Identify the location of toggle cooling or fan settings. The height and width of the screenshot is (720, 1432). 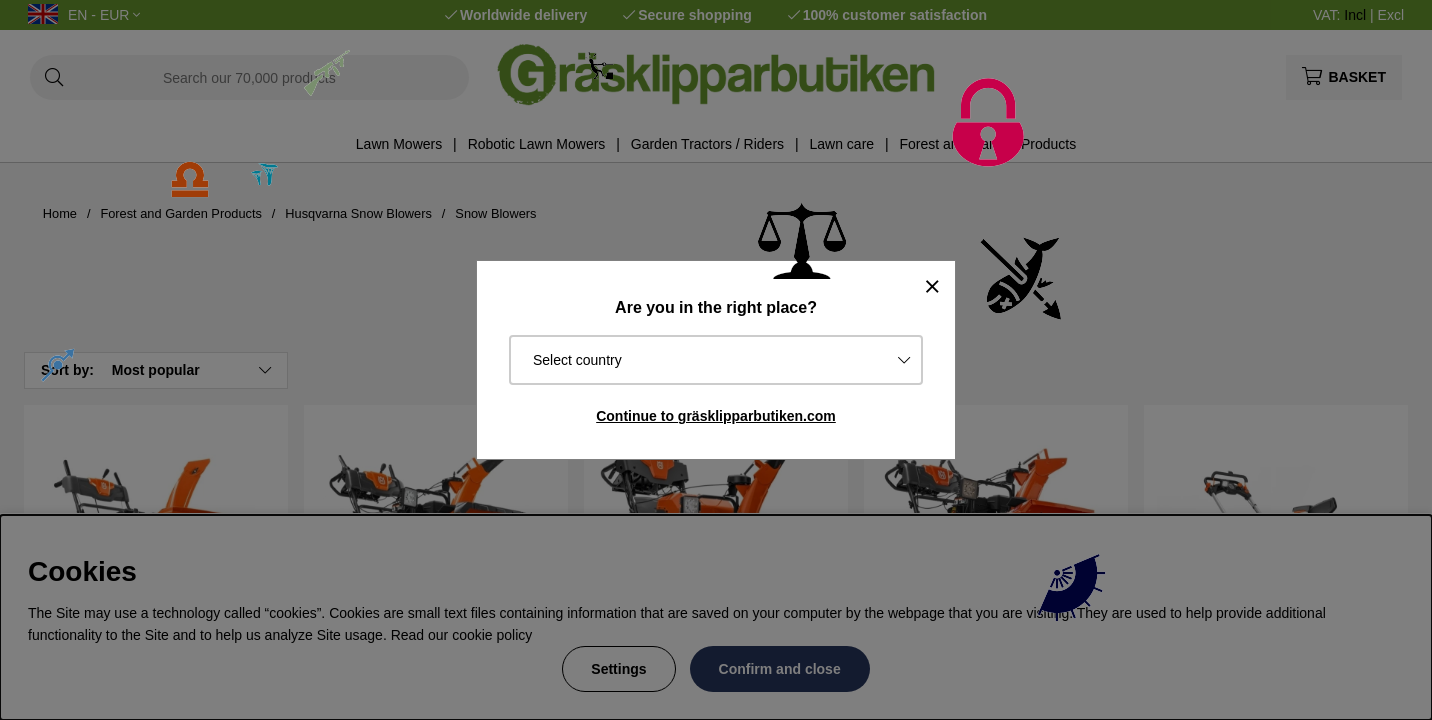
(1071, 587).